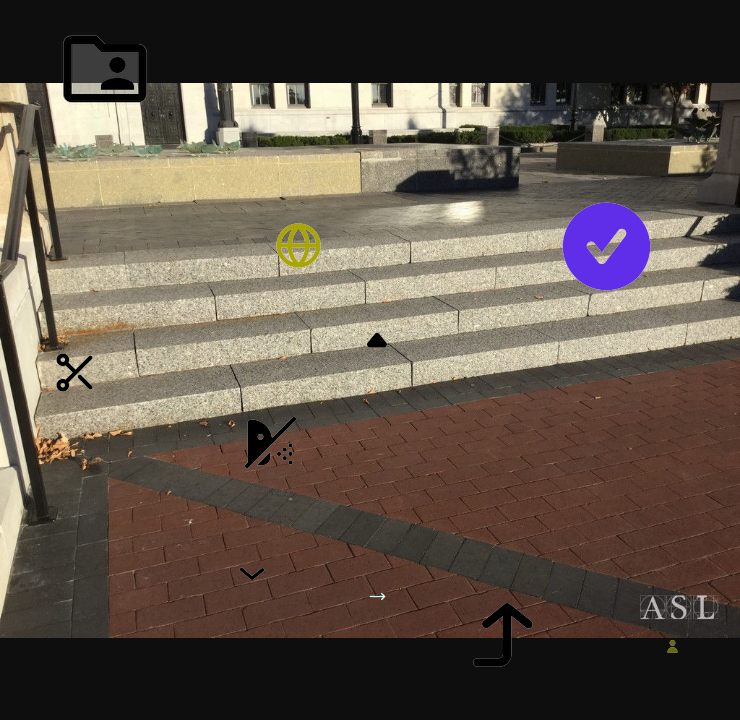 The width and height of the screenshot is (740, 720). Describe the element at coordinates (252, 573) in the screenshot. I see `expand dropdown menu or content` at that location.